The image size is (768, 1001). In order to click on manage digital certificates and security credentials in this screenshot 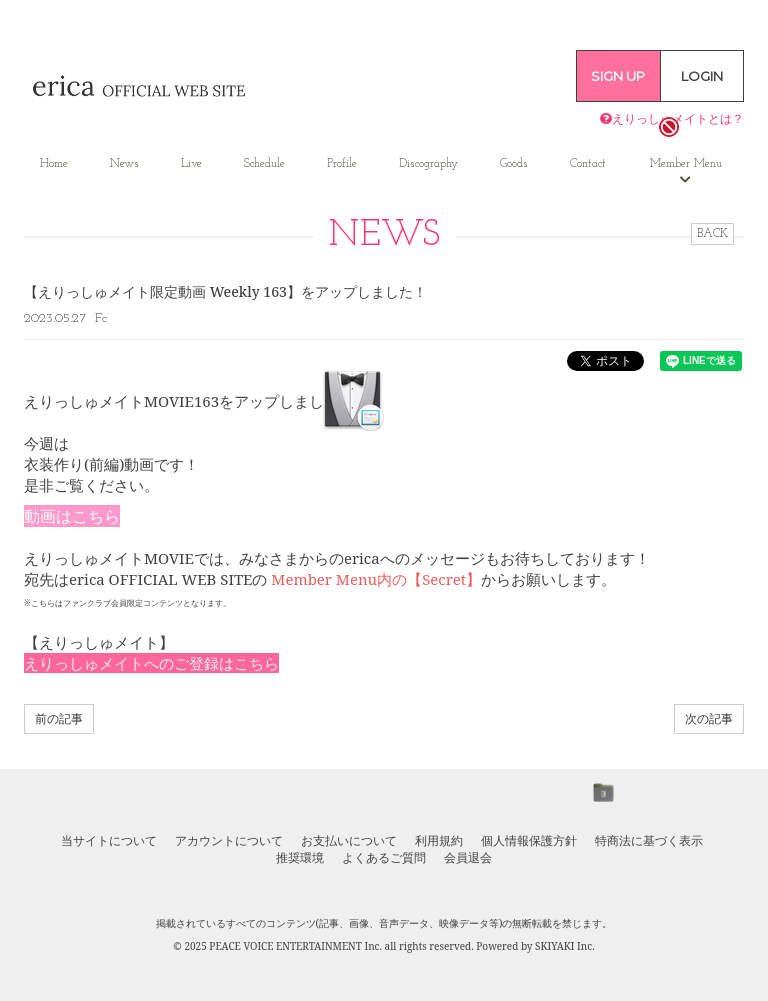, I will do `click(352, 400)`.